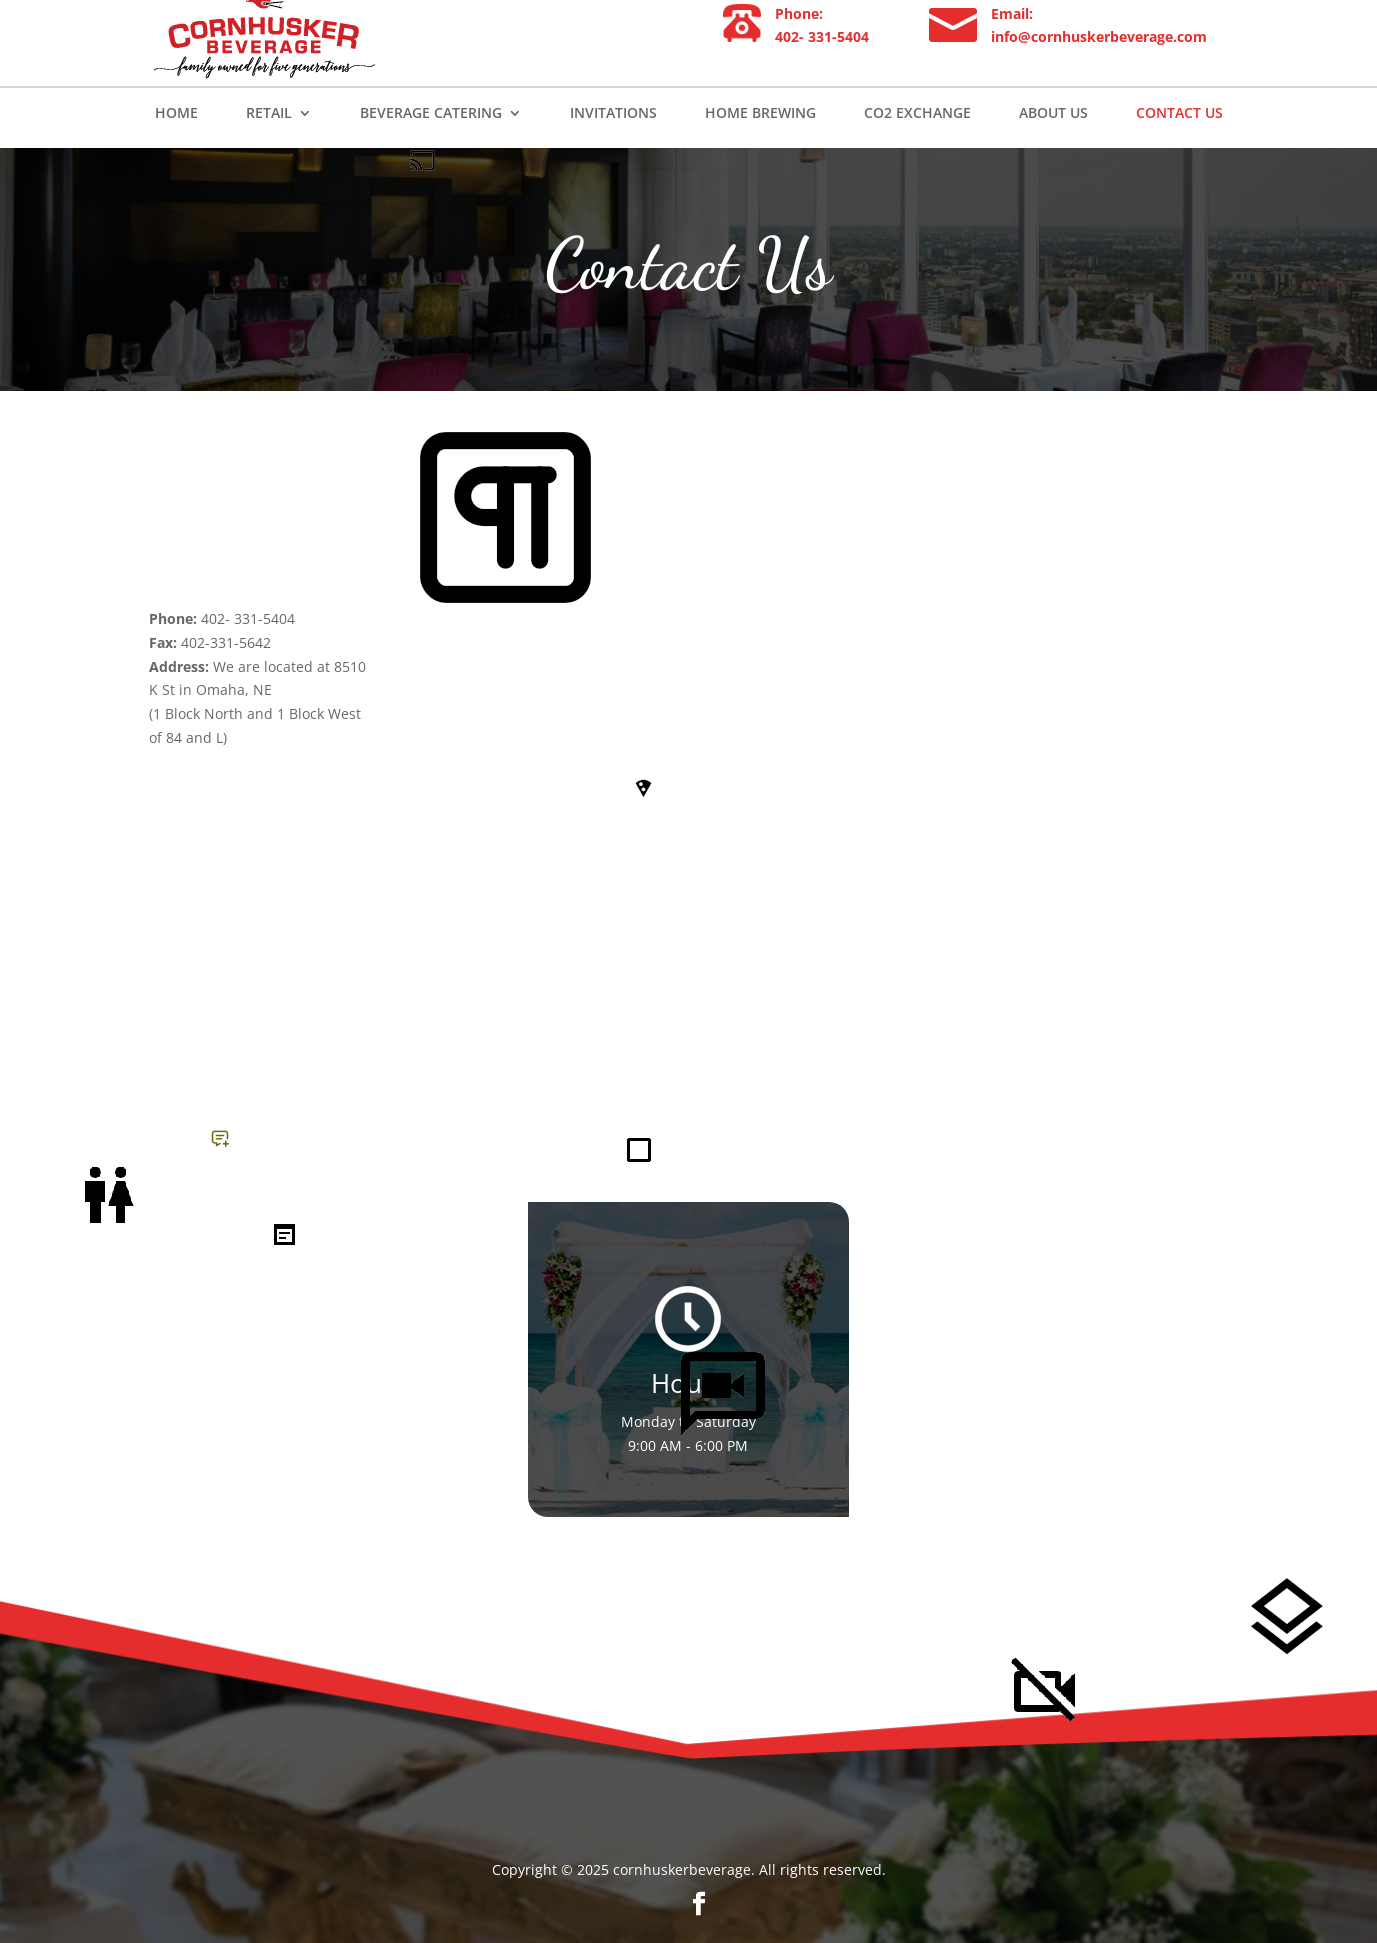  What do you see at coordinates (643, 788) in the screenshot?
I see `find nearby pizza restaurants` at bounding box center [643, 788].